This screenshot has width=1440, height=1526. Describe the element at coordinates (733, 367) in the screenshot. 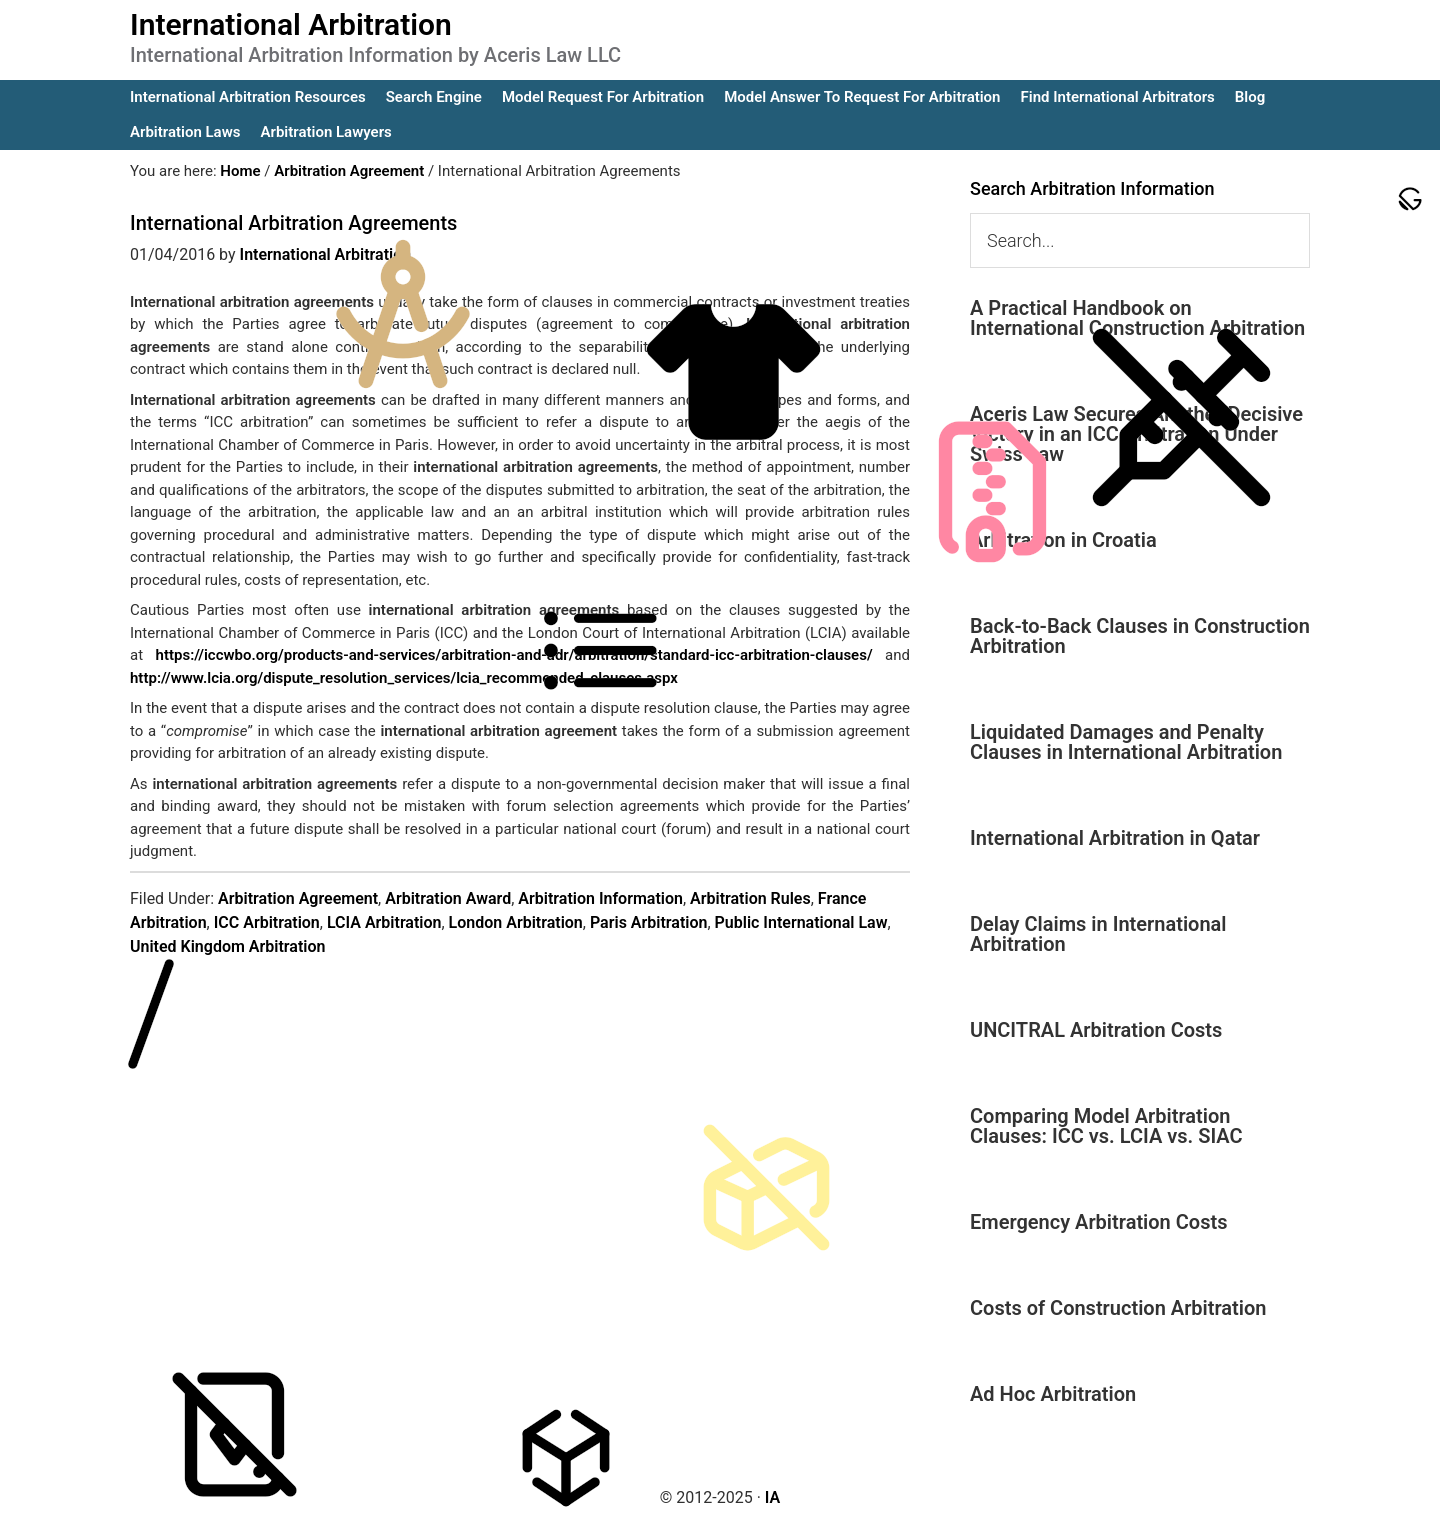

I see `browse clothing or apparel items` at that location.